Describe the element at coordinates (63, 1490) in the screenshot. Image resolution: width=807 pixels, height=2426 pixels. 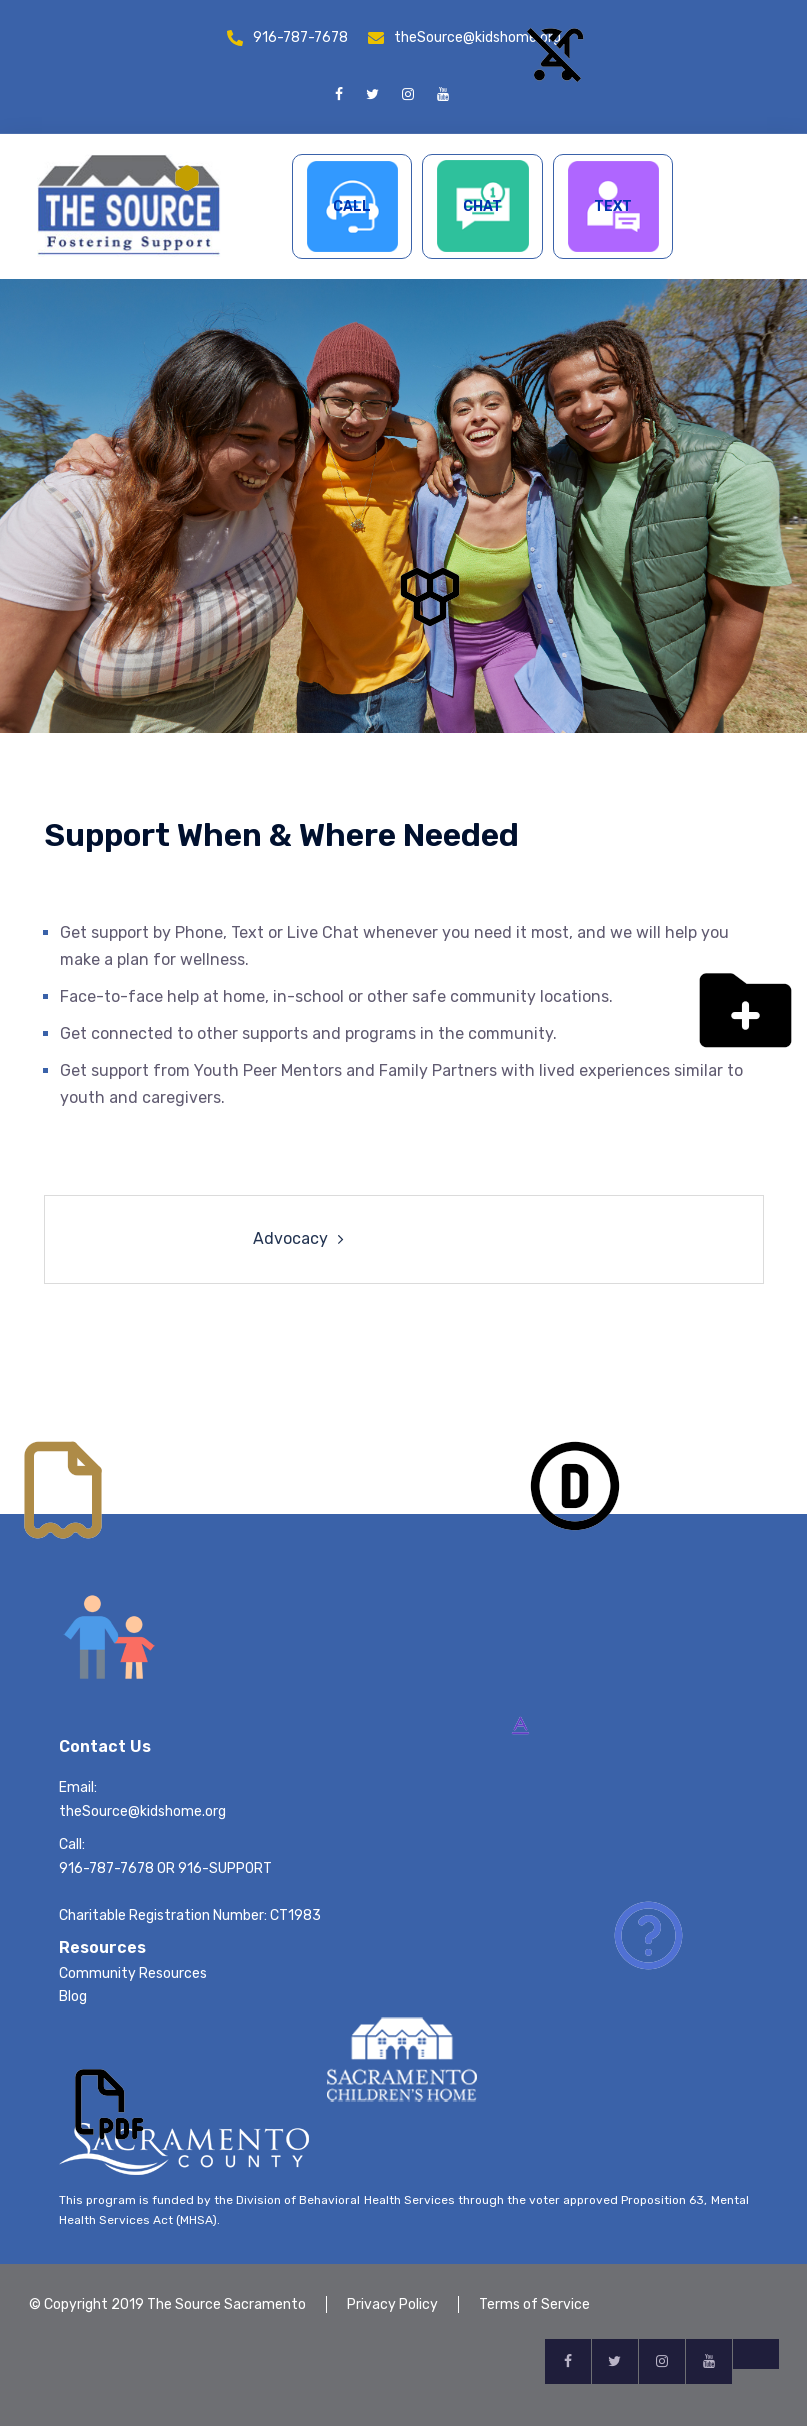
I see `view invoice or billing details` at that location.